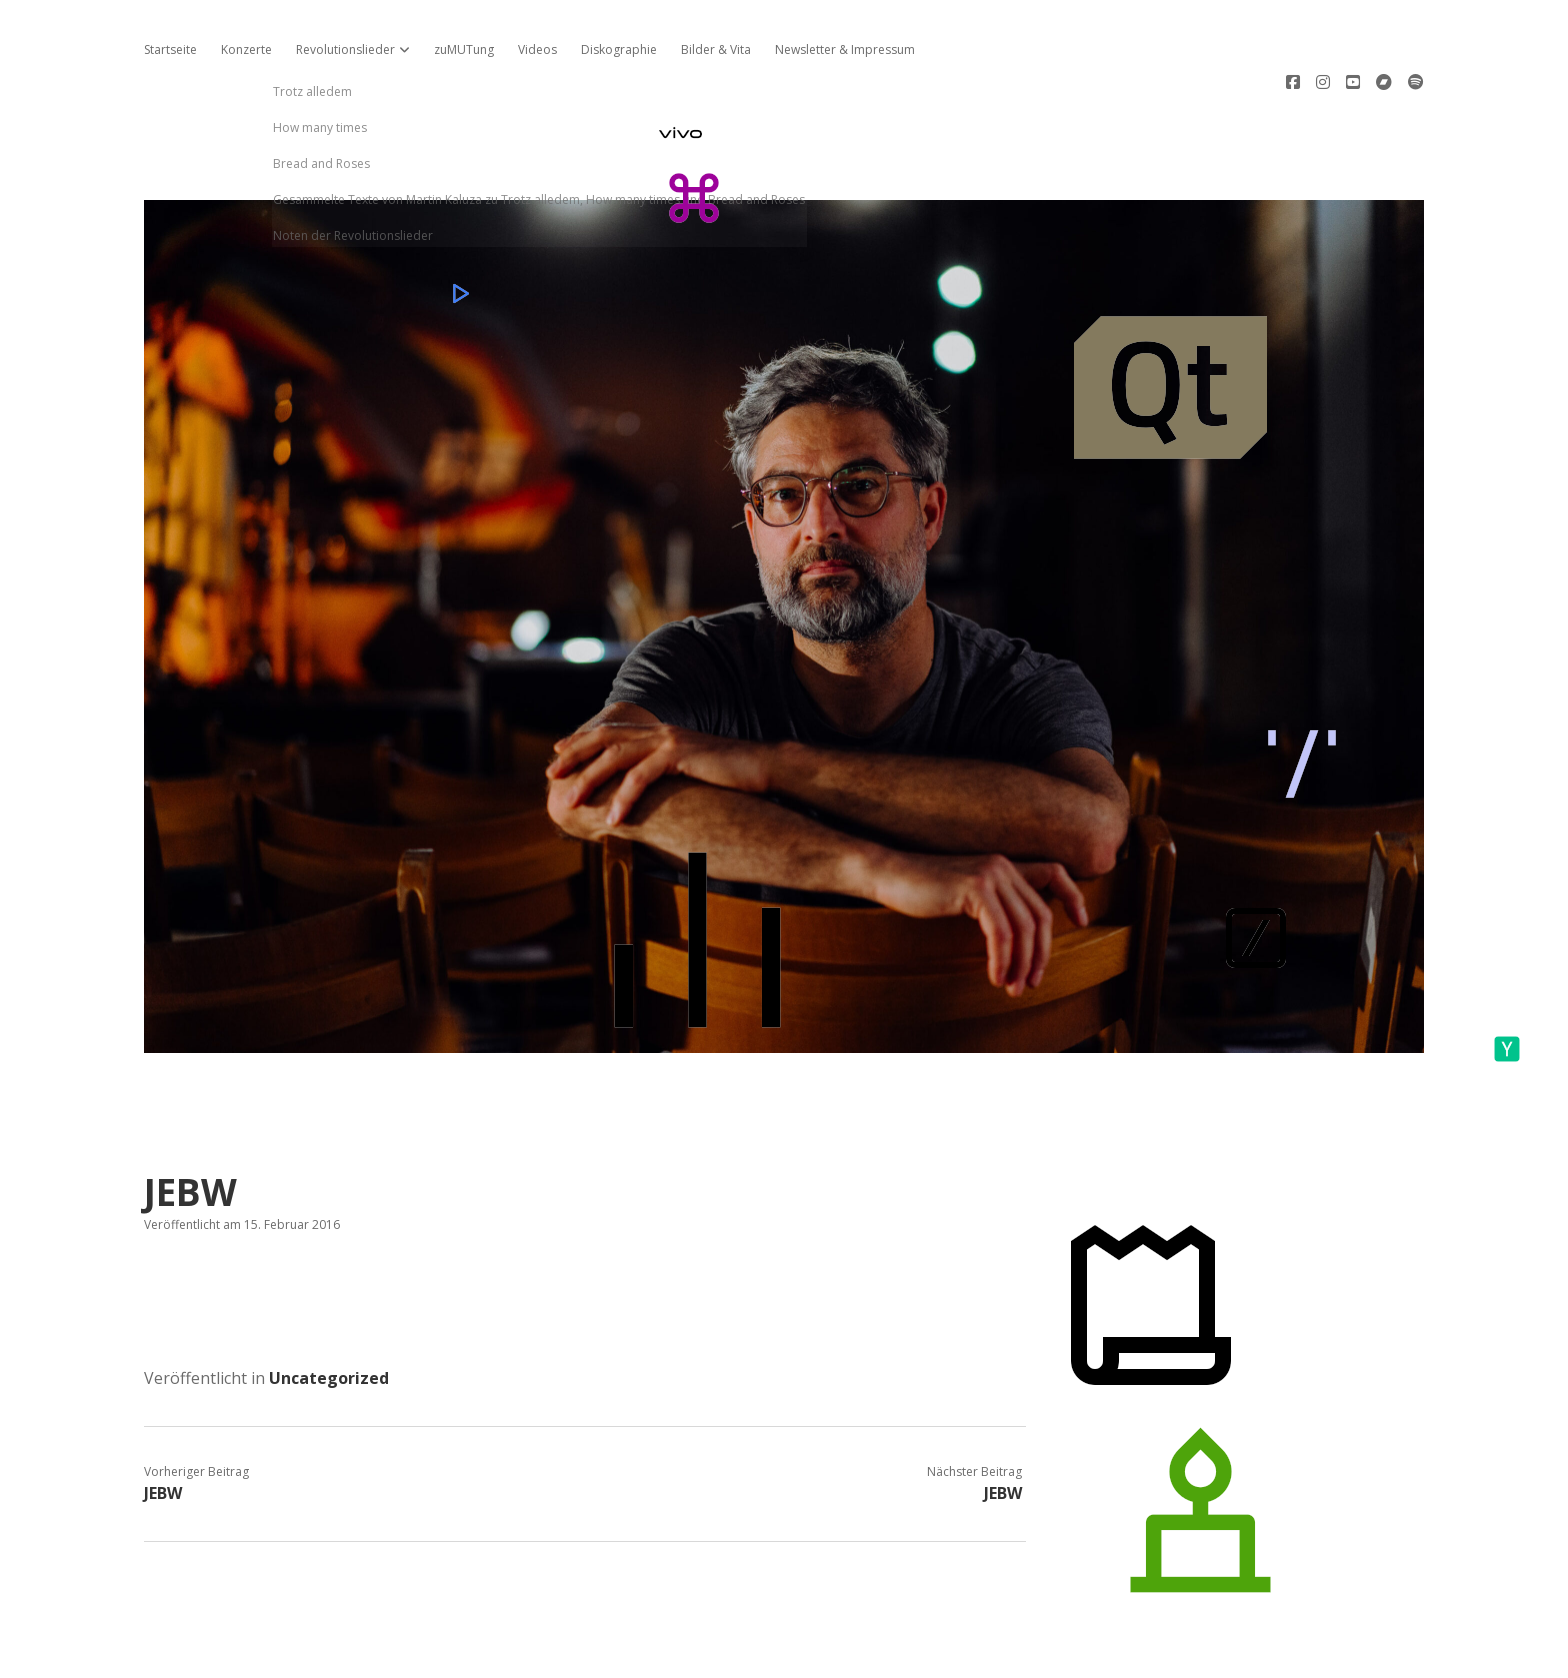 The image size is (1568, 1678). Describe the element at coordinates (1256, 938) in the screenshot. I see `access slash commands menu` at that location.